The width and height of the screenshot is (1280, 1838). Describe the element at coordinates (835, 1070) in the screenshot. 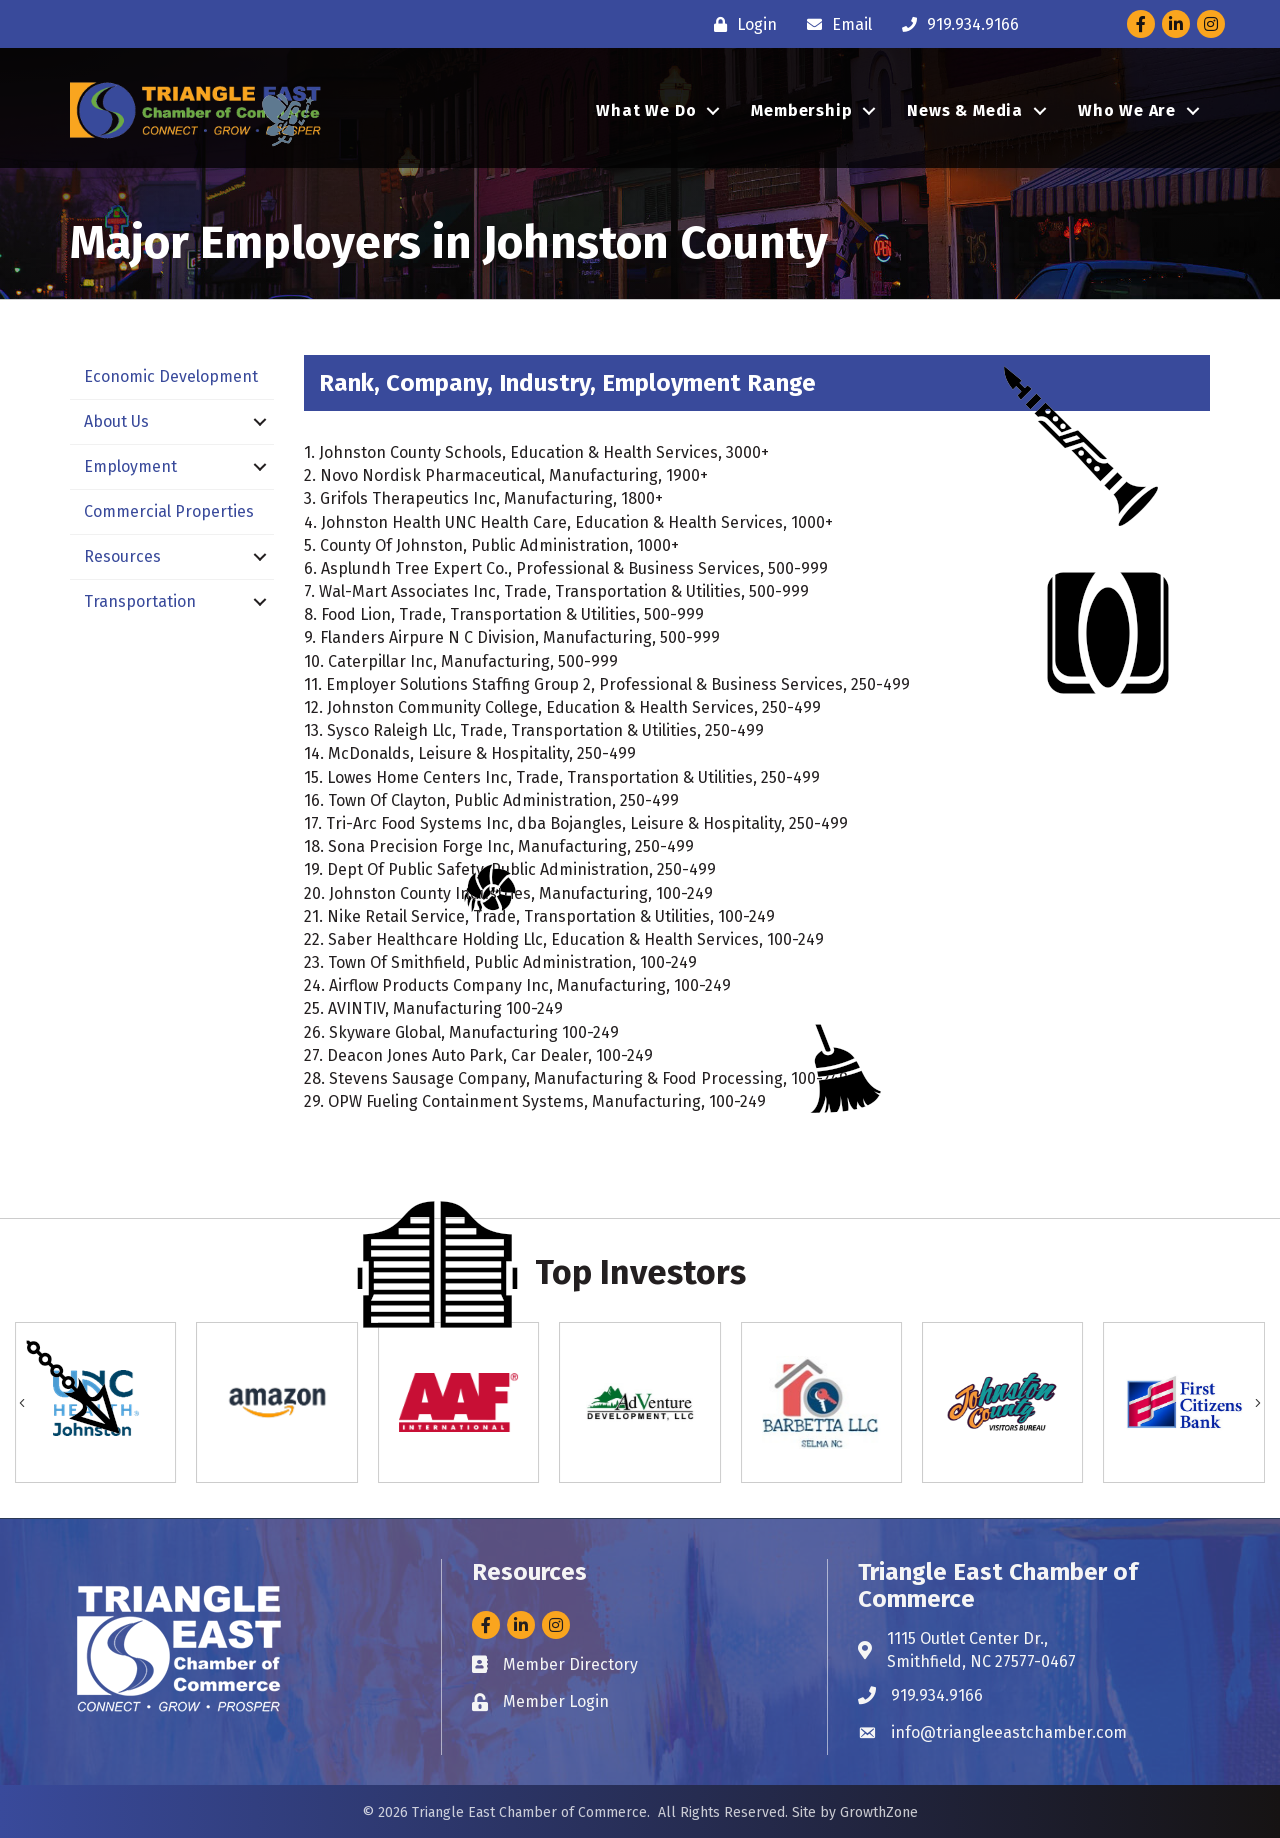

I see `clear or clean up items` at that location.